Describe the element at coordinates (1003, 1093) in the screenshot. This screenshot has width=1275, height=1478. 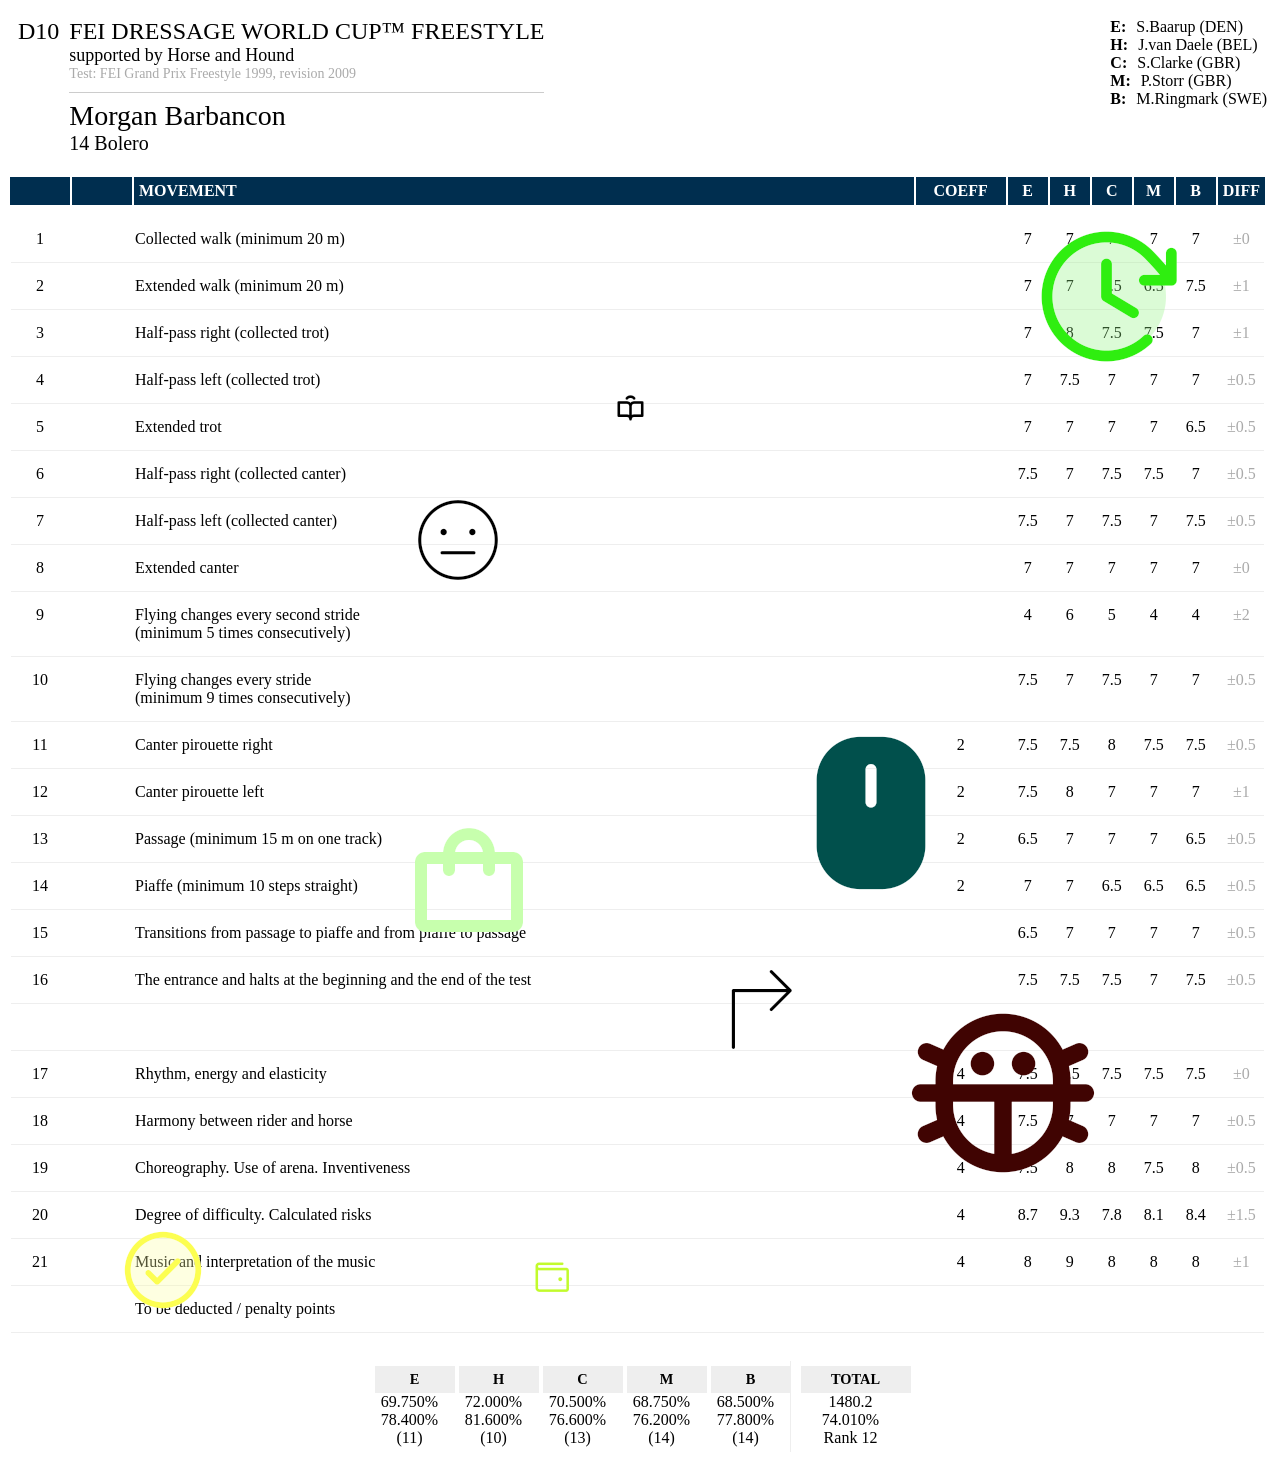
I see `report a bug or issue` at that location.